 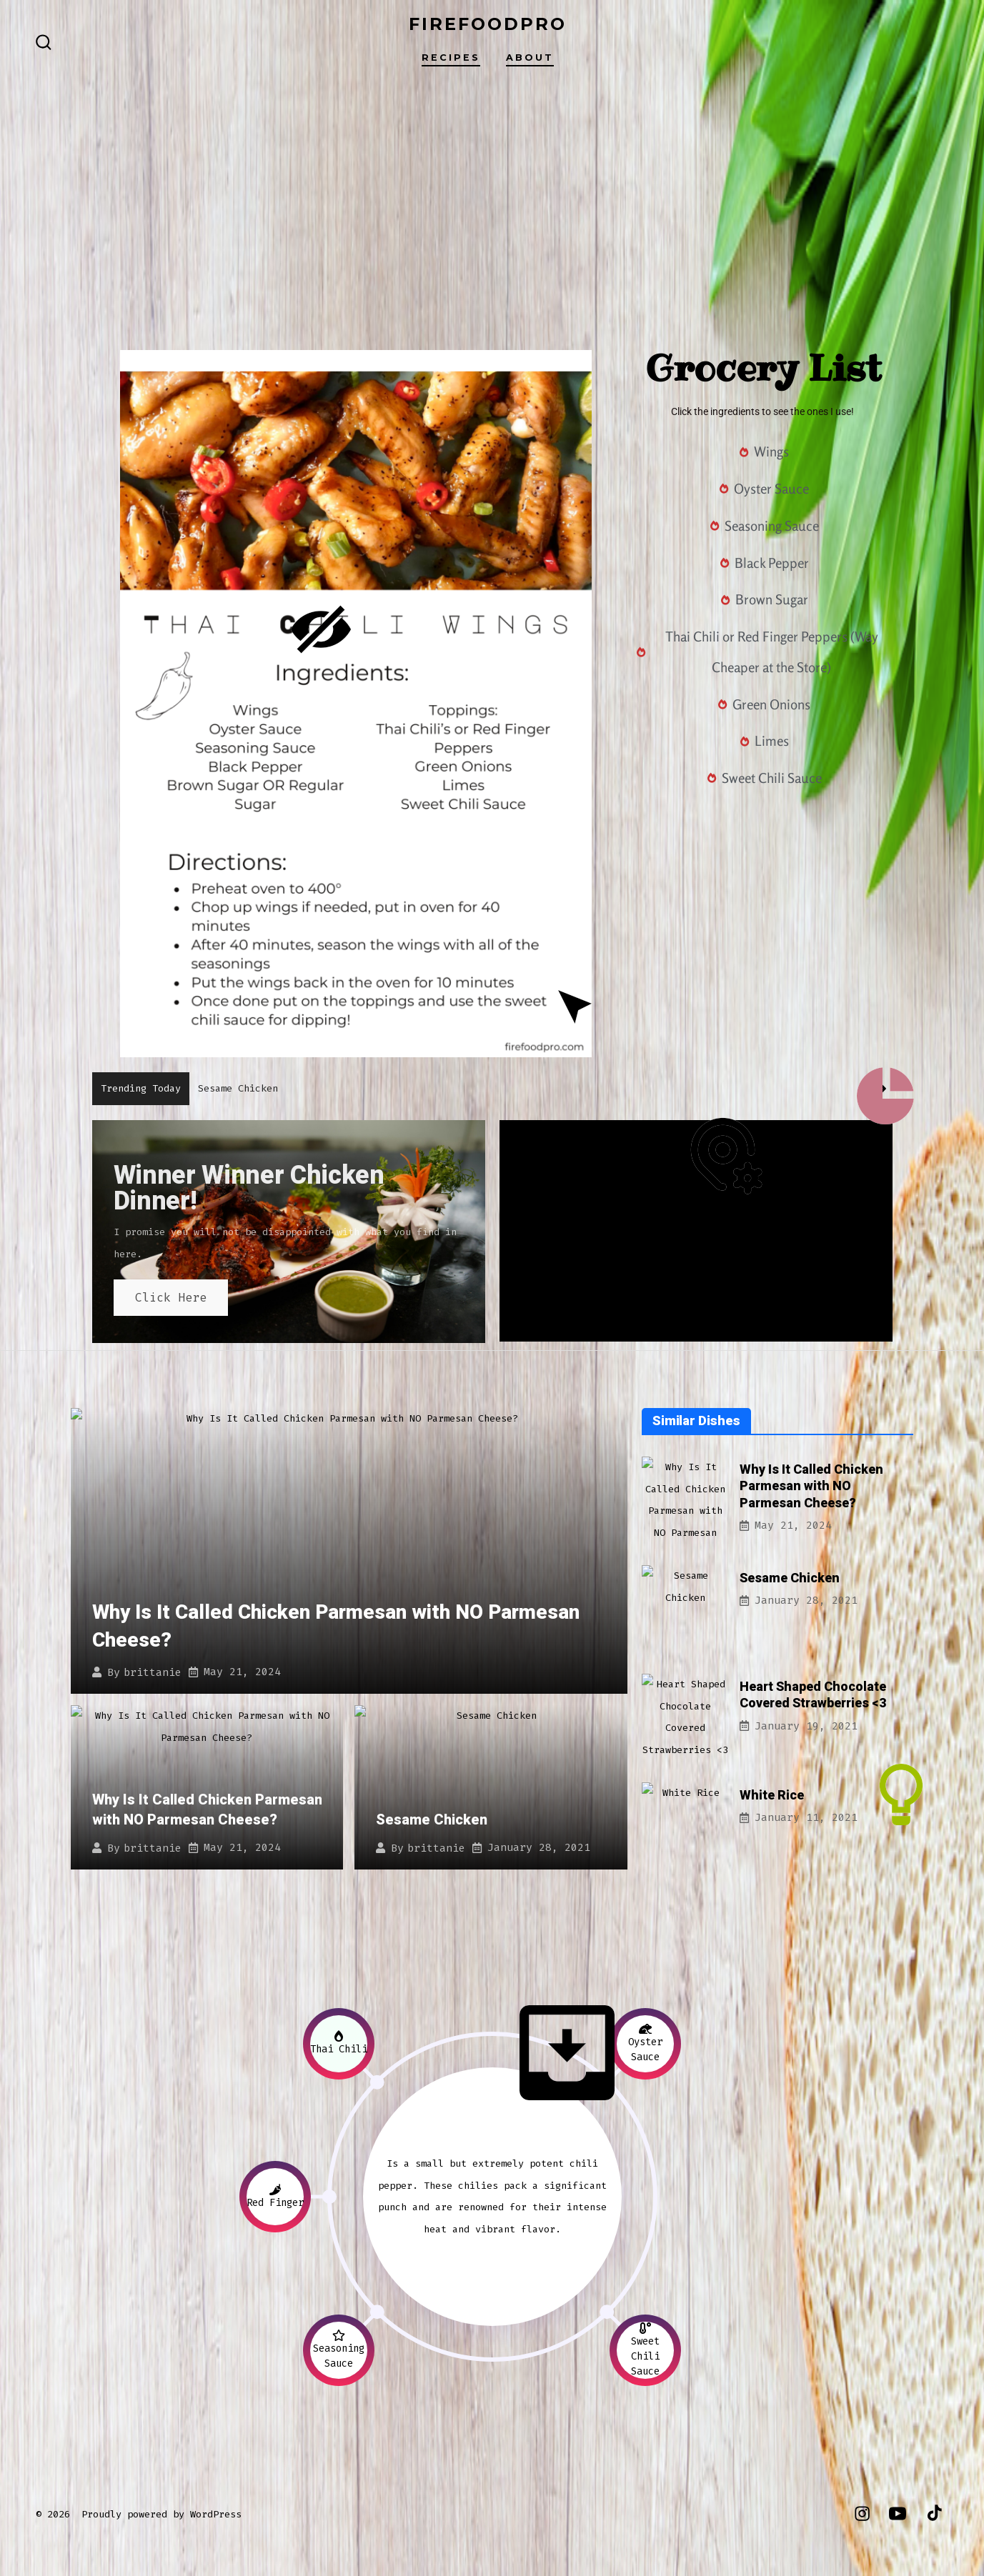 I want to click on show current location on map, so click(x=575, y=1007).